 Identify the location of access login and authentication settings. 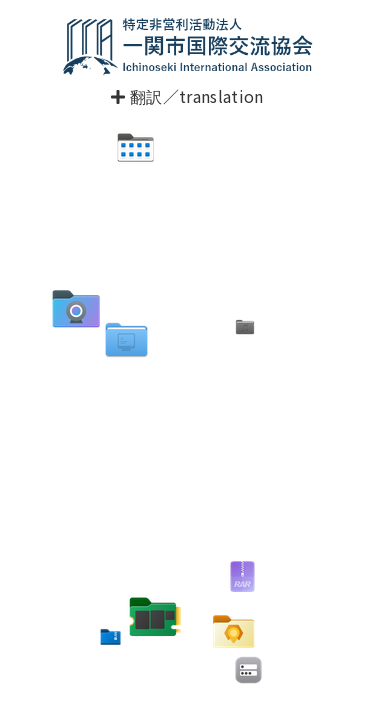
(248, 670).